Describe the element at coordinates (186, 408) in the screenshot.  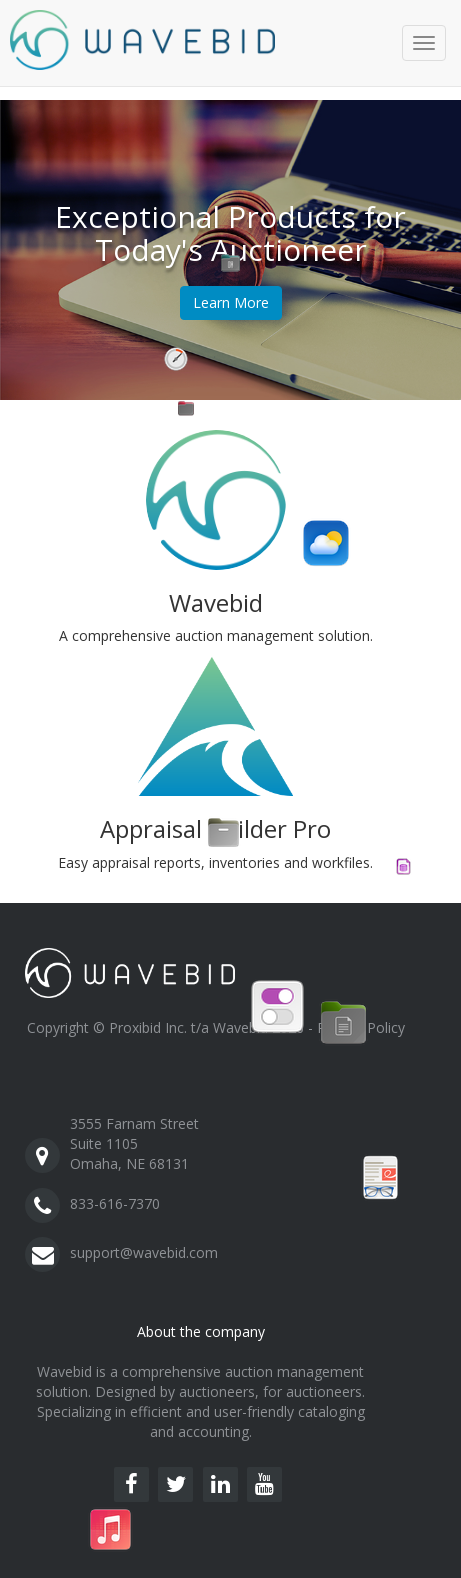
I see `open a folder or directory` at that location.